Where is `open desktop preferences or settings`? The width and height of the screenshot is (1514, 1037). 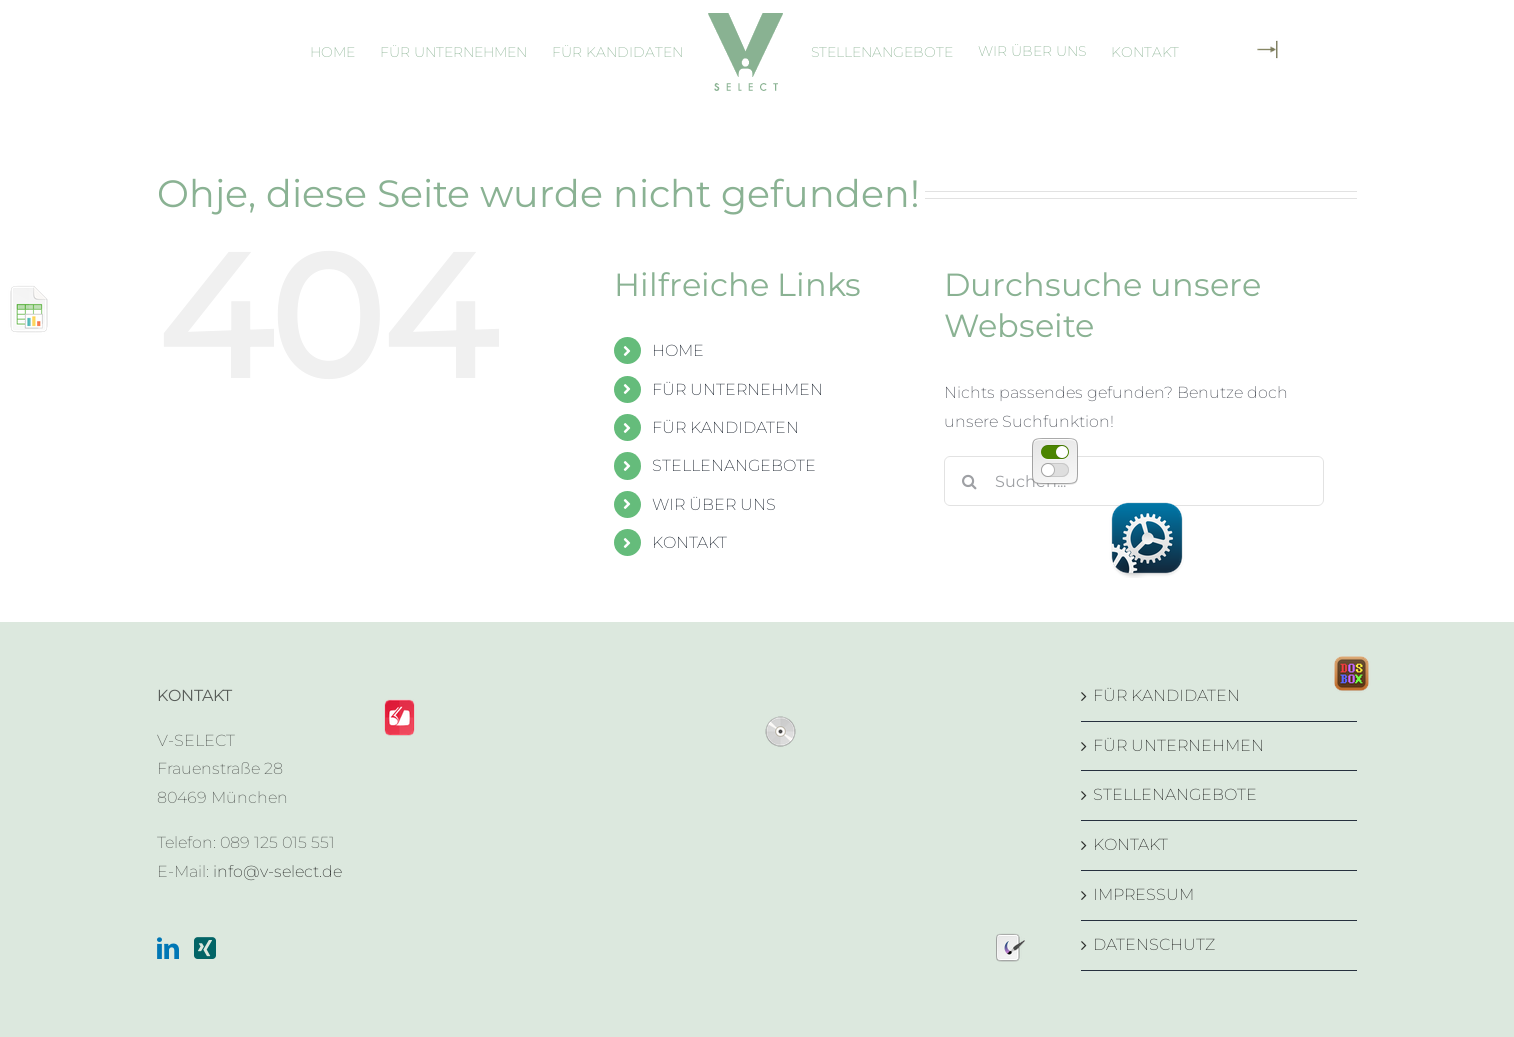 open desktop preferences or settings is located at coordinates (1055, 461).